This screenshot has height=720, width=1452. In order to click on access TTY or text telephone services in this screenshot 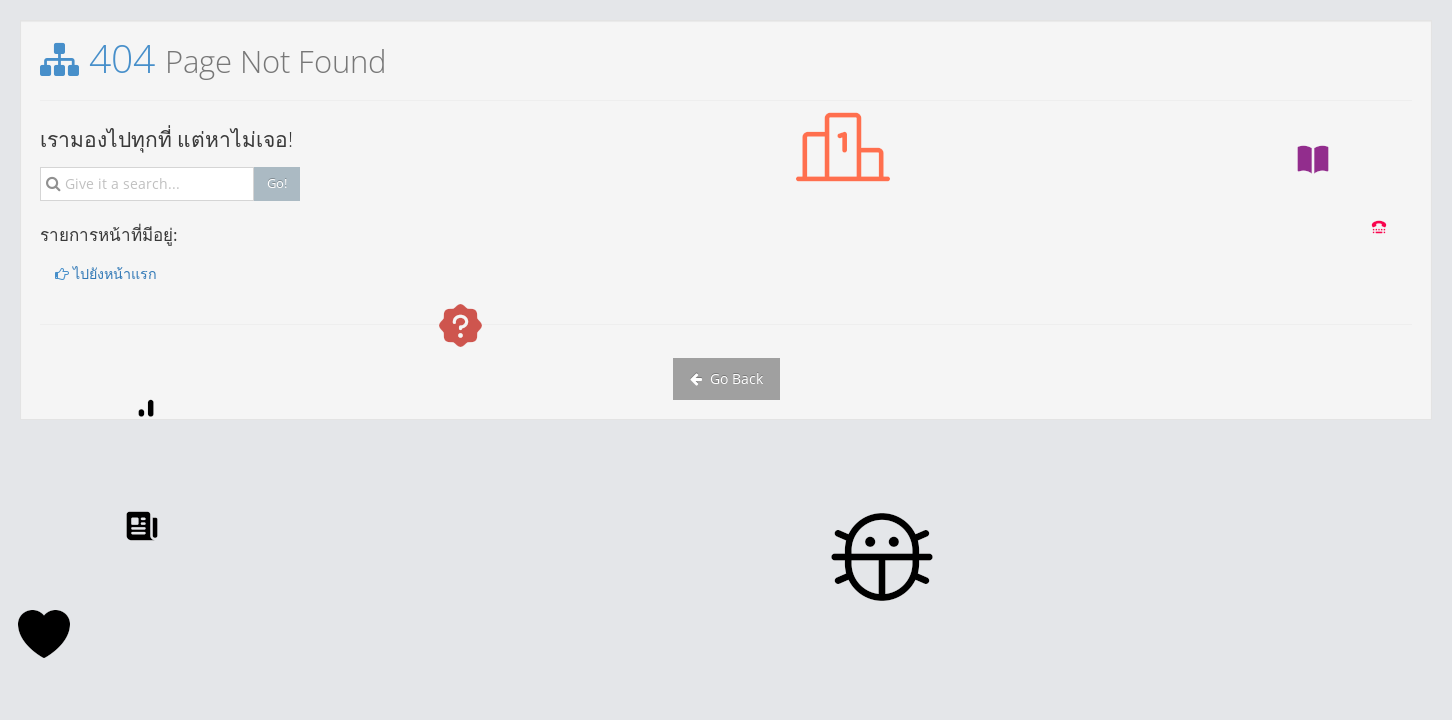, I will do `click(1379, 227)`.